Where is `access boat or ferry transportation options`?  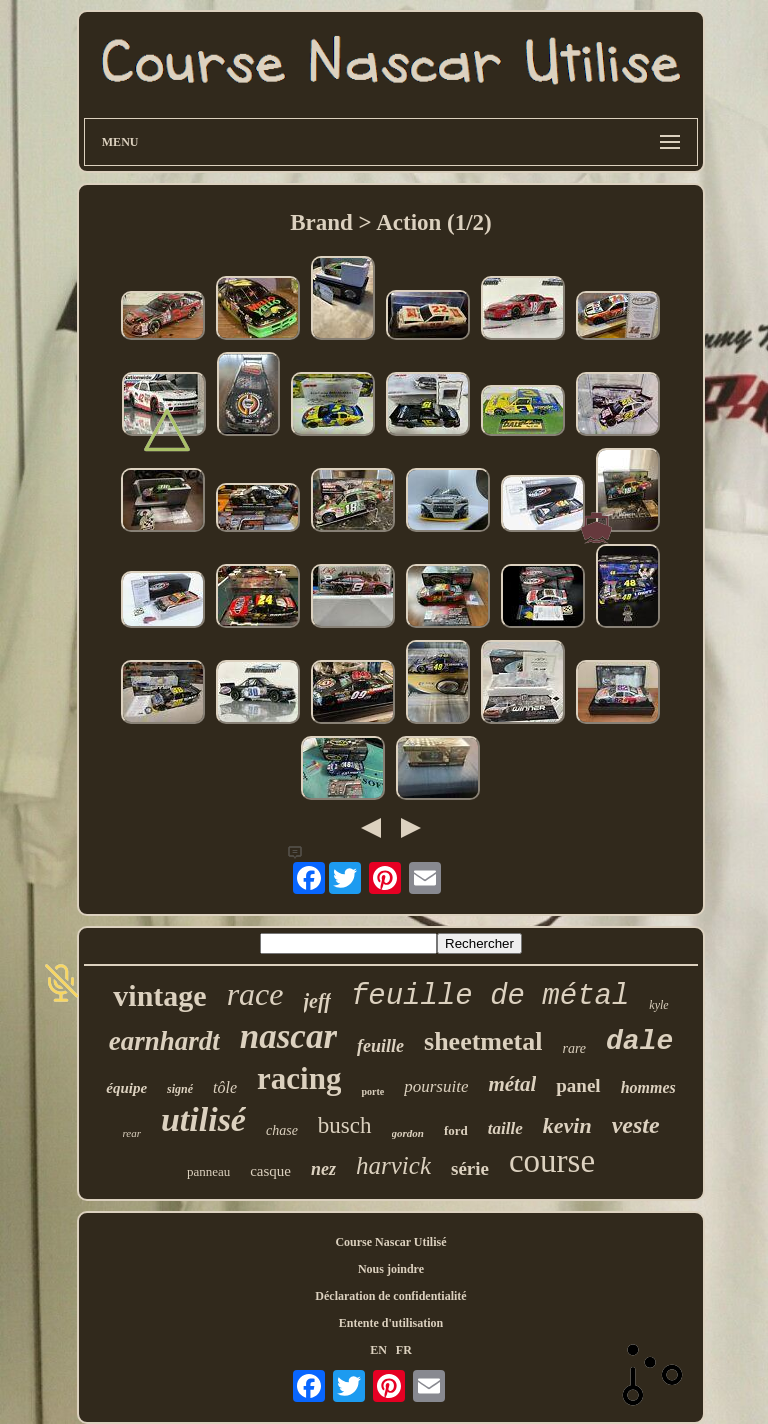 access boat or ferry transportation options is located at coordinates (596, 528).